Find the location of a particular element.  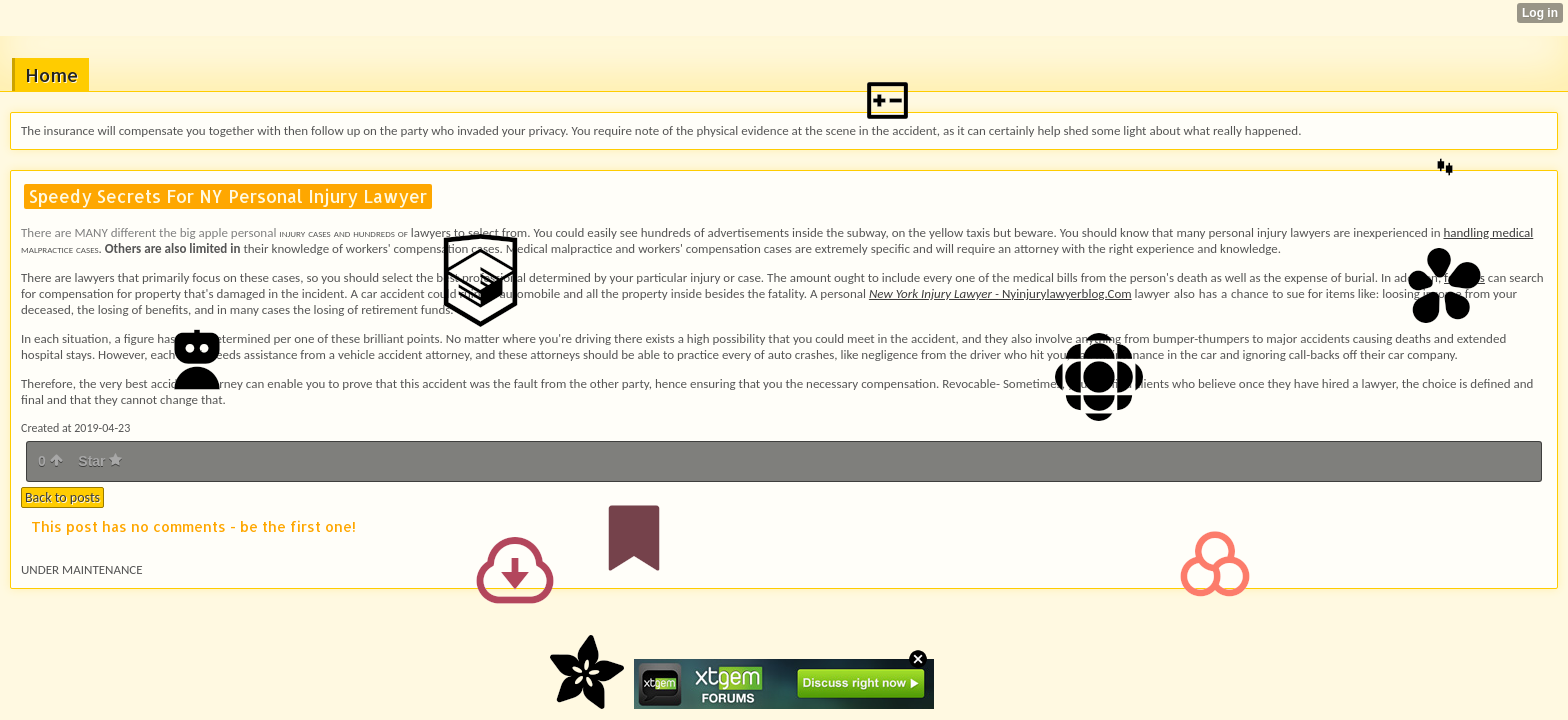

view stock market data is located at coordinates (1445, 167).